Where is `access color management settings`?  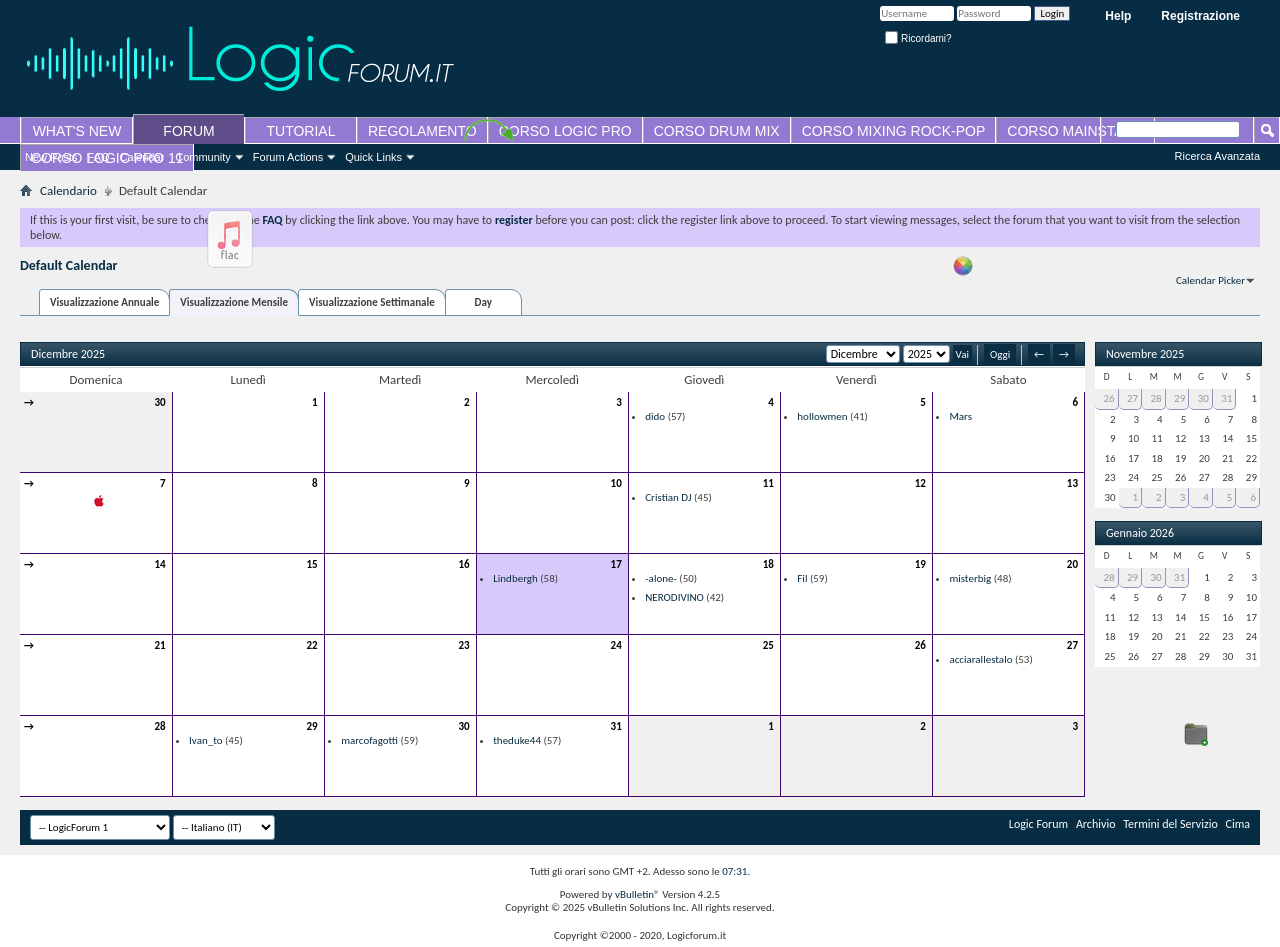 access color management settings is located at coordinates (963, 266).